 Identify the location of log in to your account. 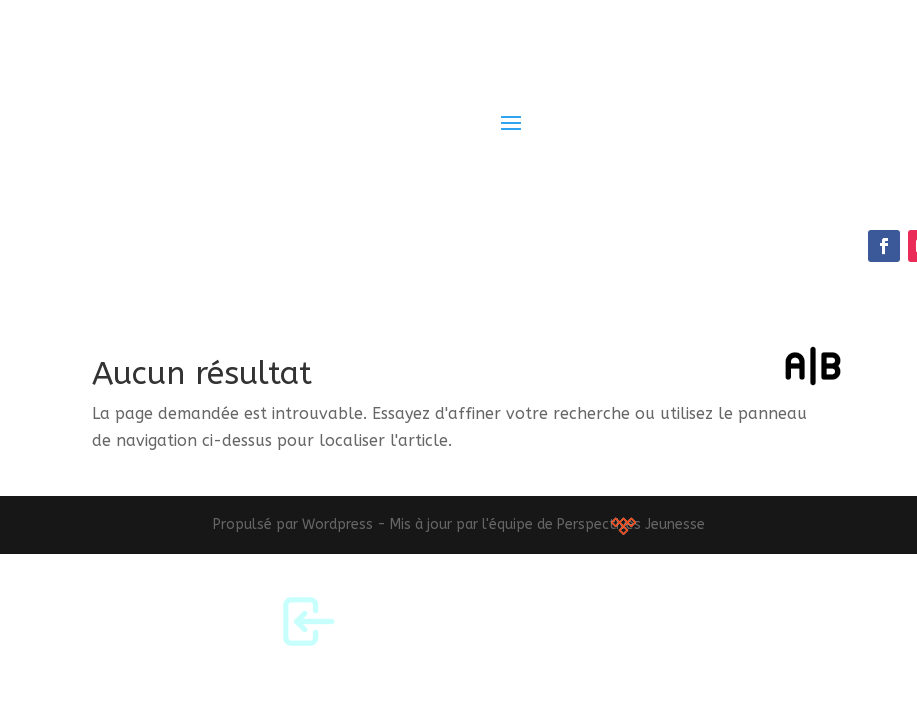
(307, 621).